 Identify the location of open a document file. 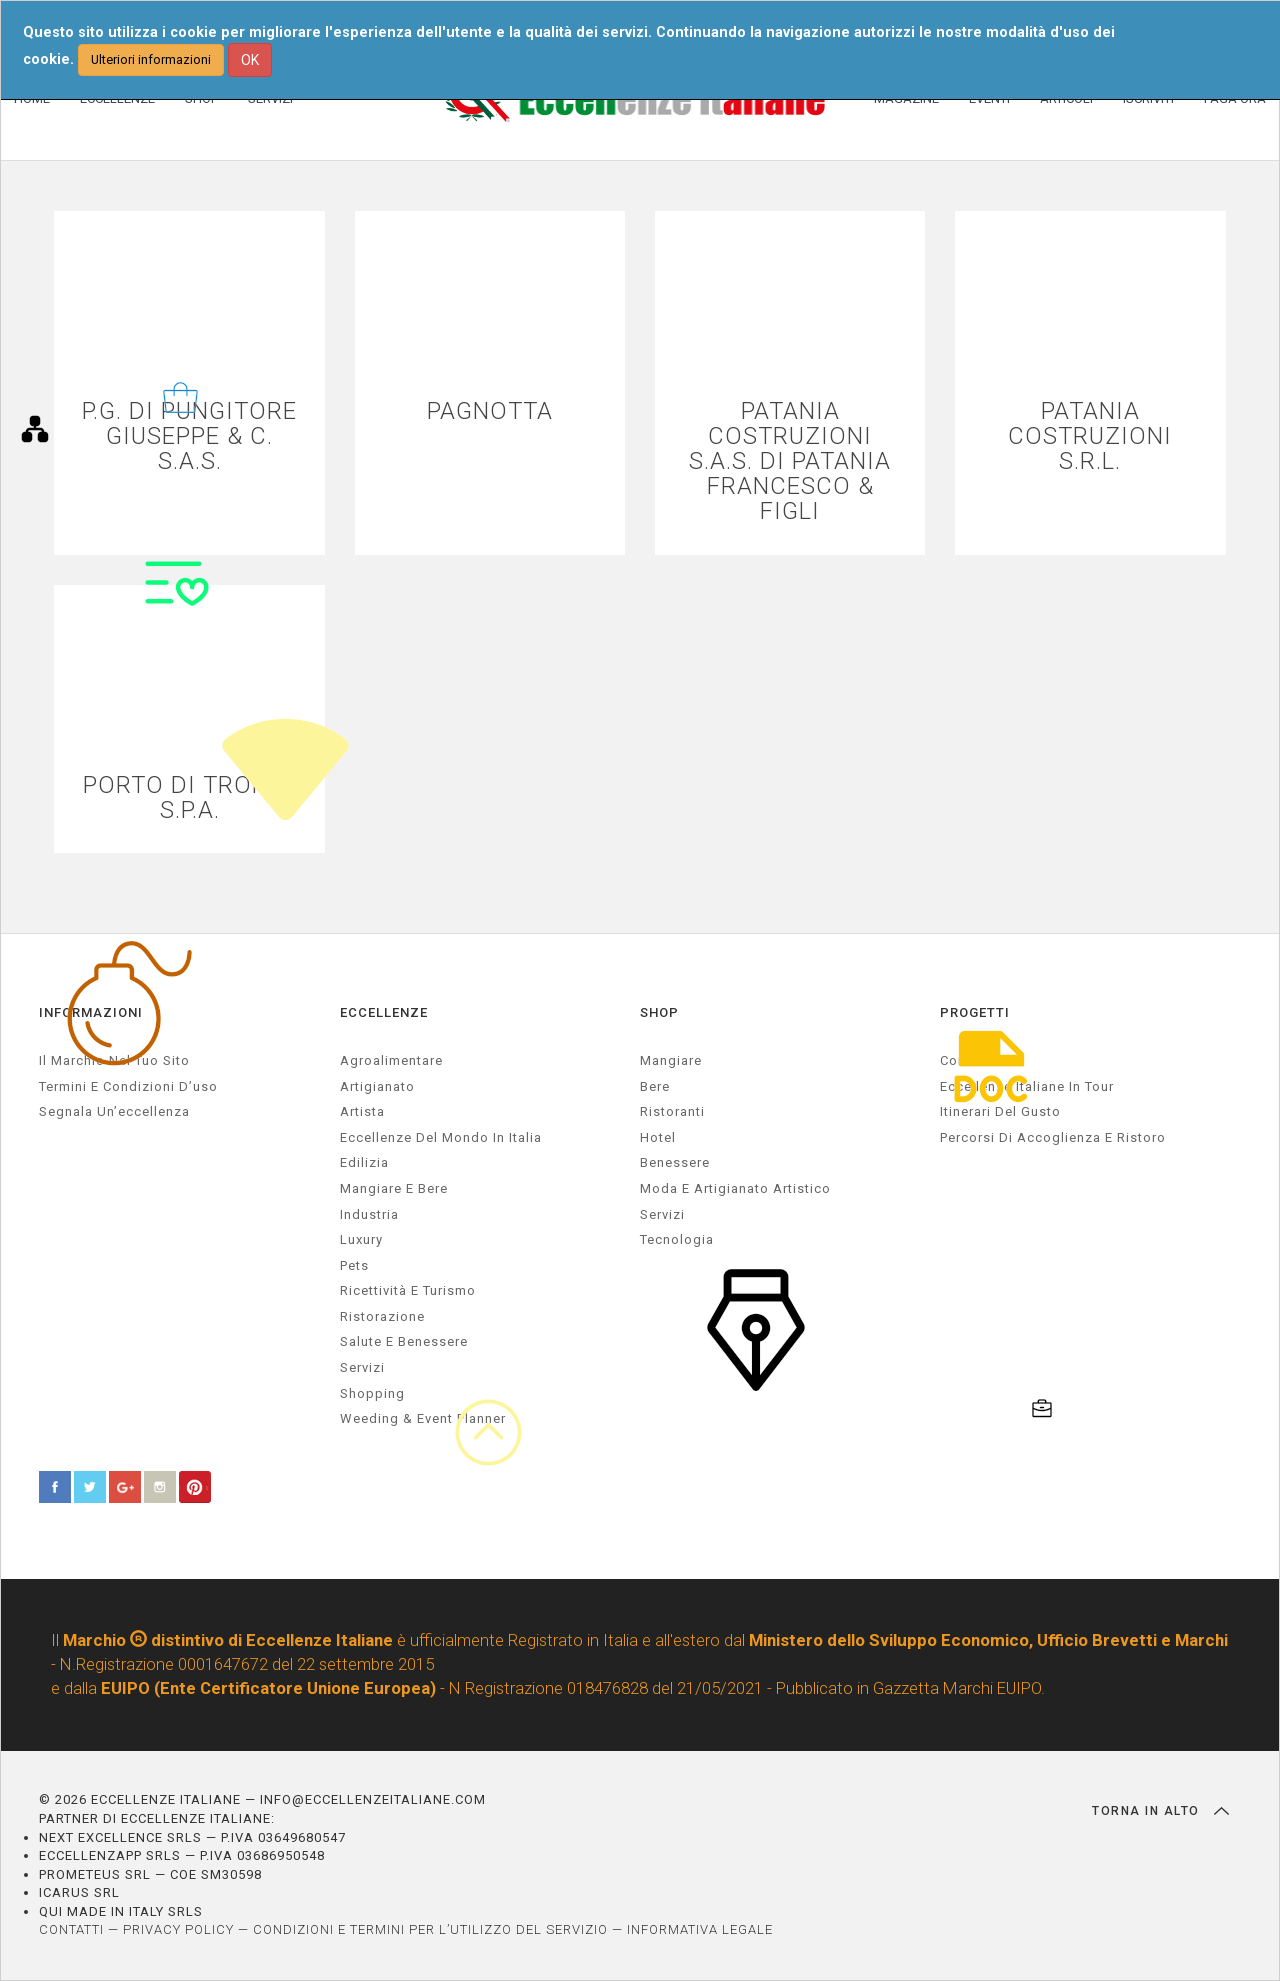
(991, 1069).